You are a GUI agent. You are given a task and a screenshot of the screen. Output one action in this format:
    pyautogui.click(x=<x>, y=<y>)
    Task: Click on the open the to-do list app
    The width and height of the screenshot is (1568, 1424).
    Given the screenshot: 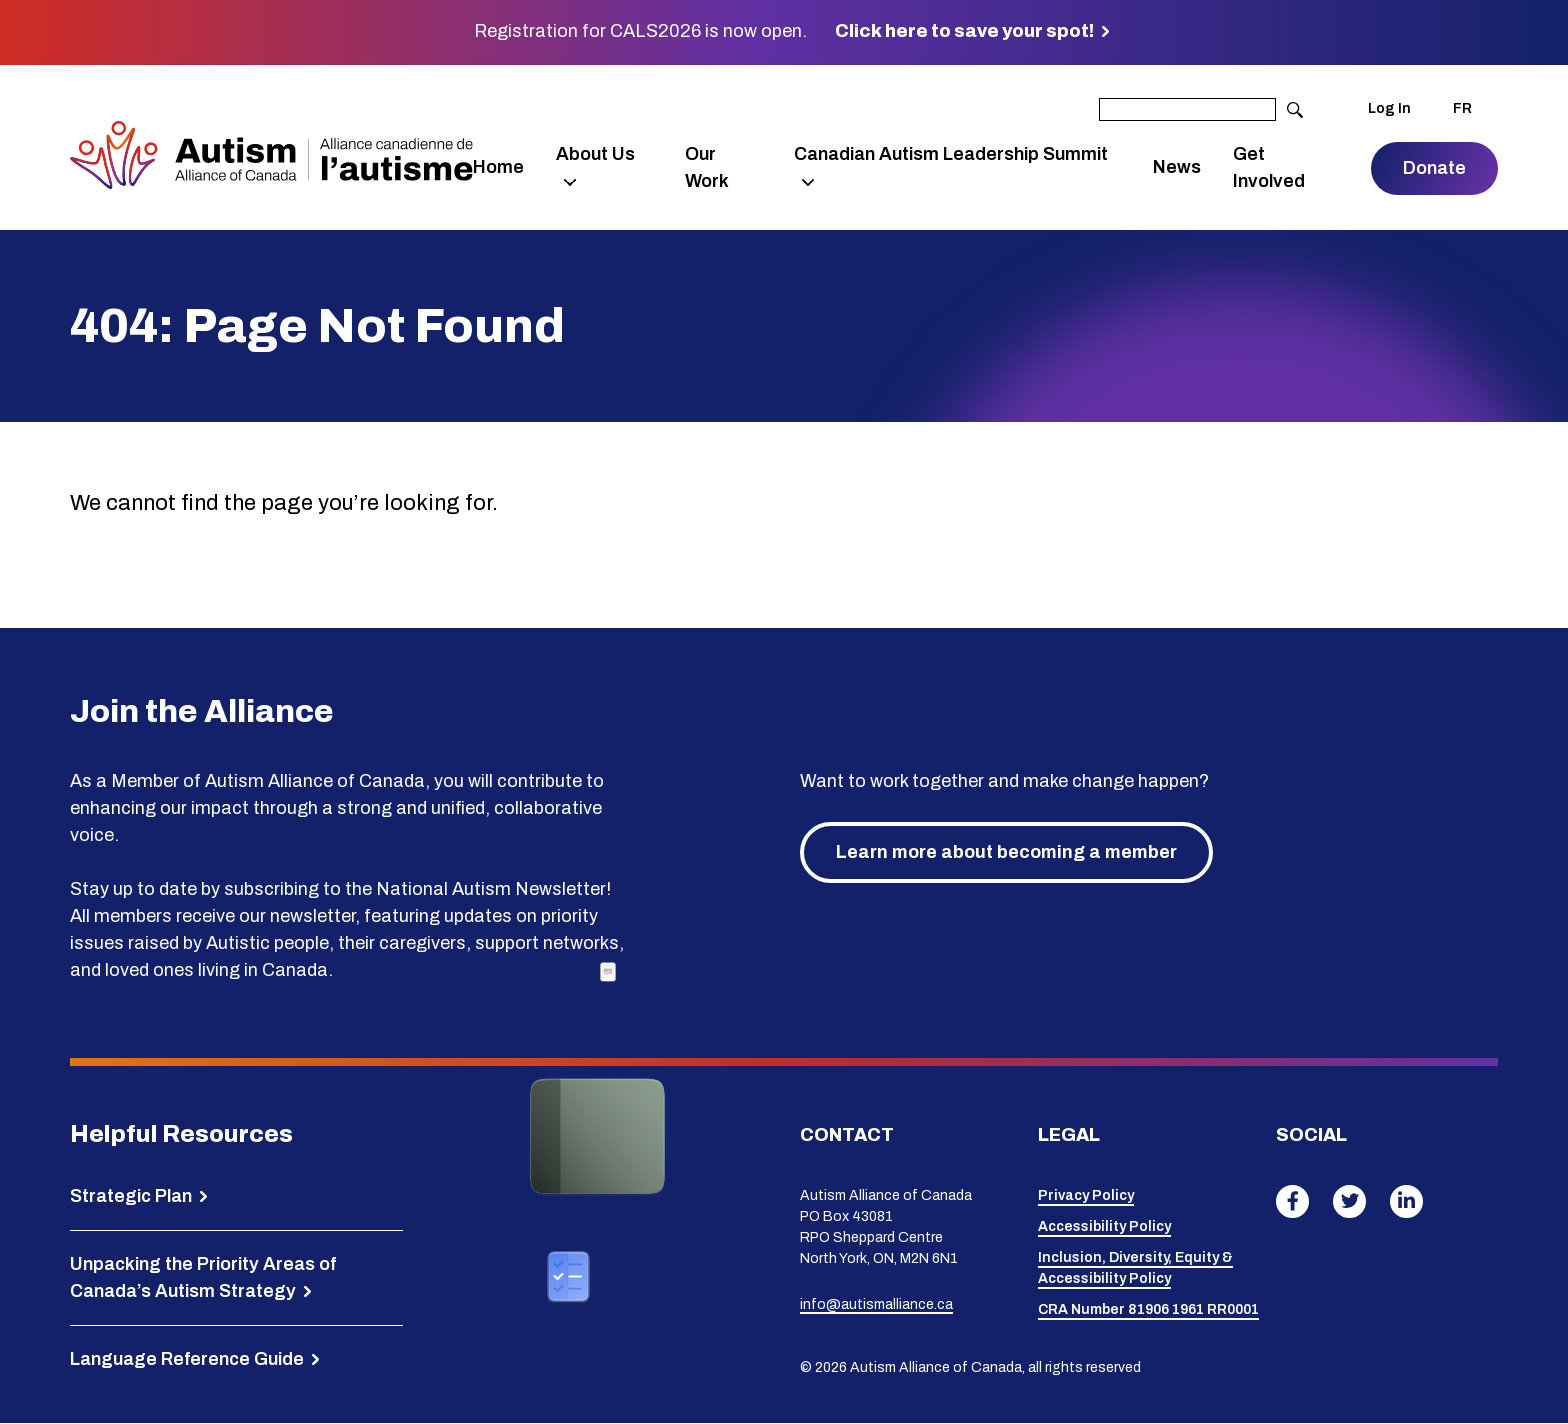 What is the action you would take?
    pyautogui.click(x=568, y=1276)
    